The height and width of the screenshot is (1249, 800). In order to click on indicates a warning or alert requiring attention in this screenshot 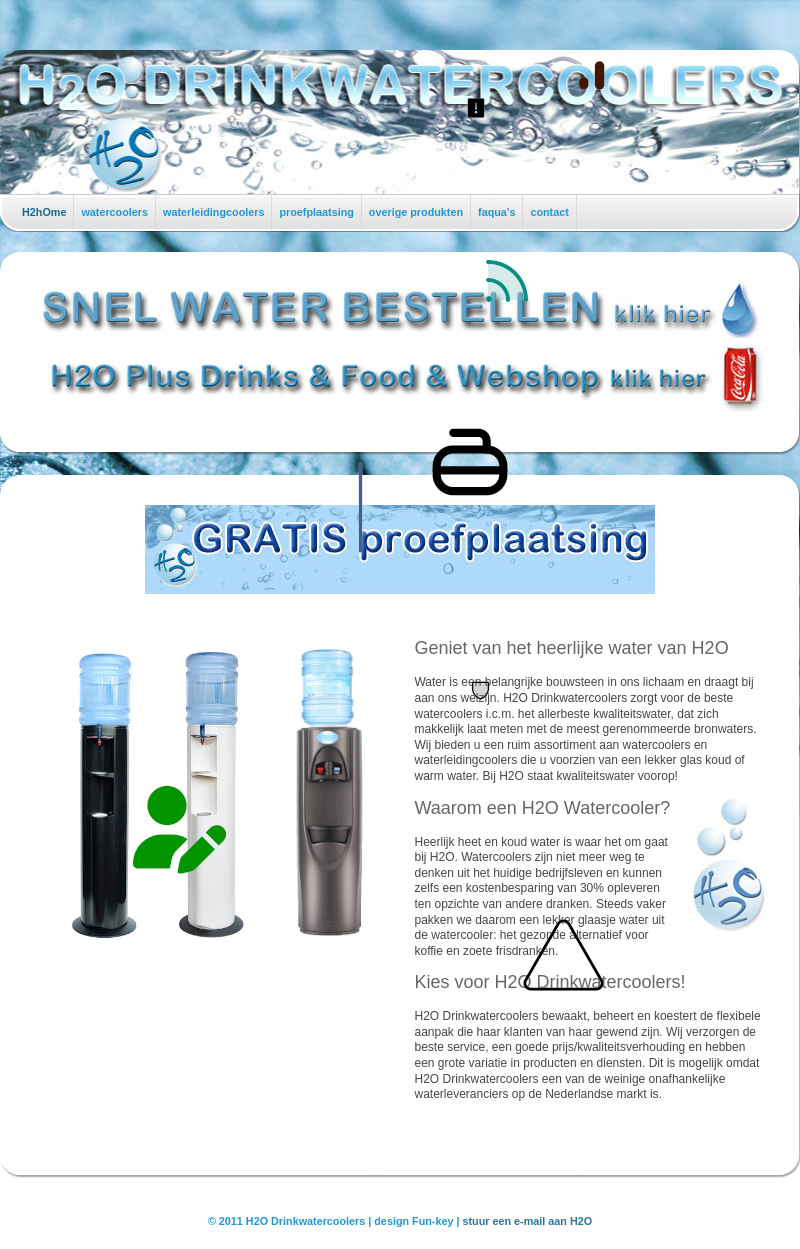, I will do `click(476, 108)`.